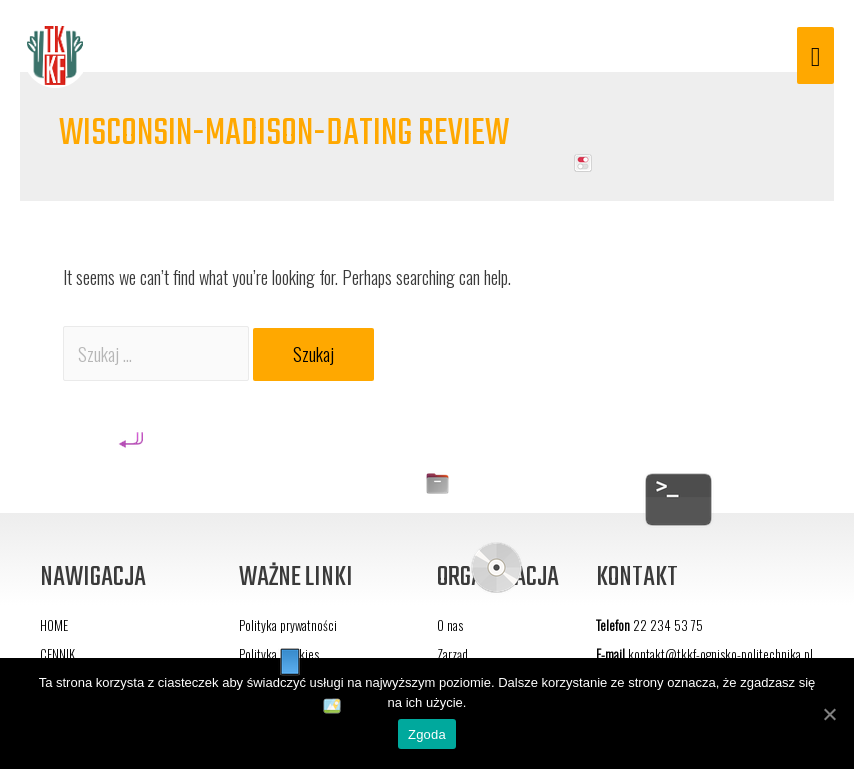  I want to click on open photo manager application, so click(332, 706).